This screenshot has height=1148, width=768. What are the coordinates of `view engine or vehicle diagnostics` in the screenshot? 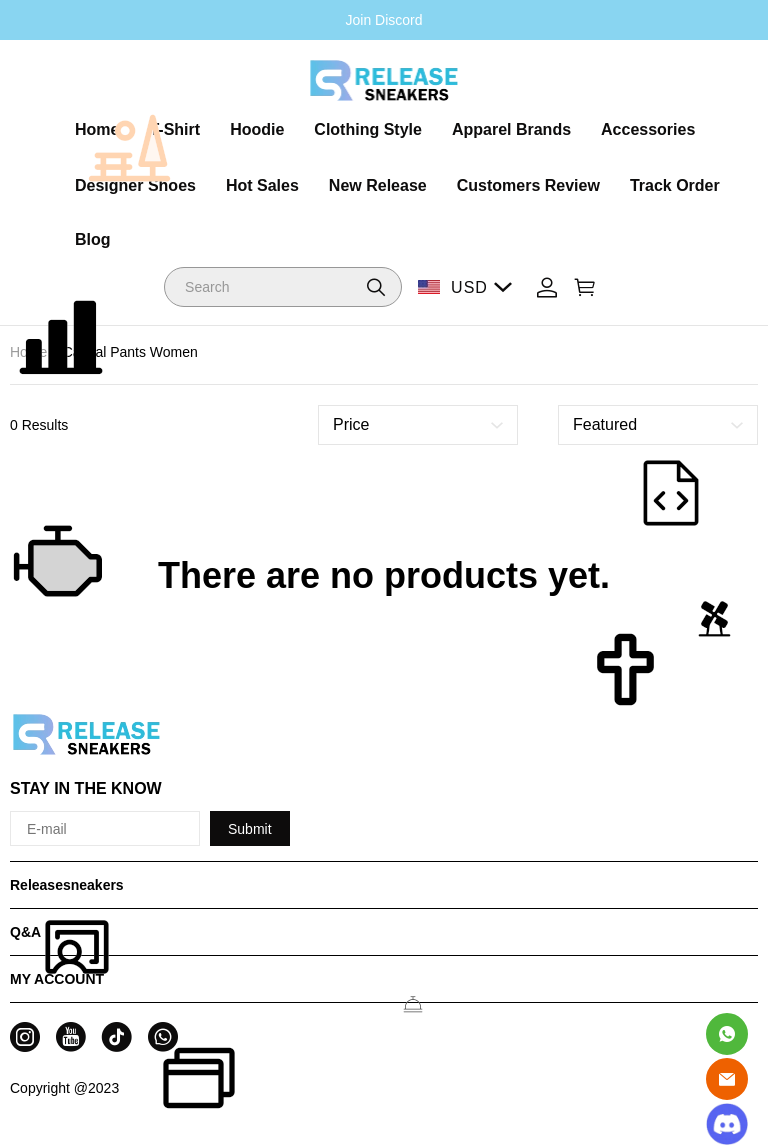 It's located at (56, 562).